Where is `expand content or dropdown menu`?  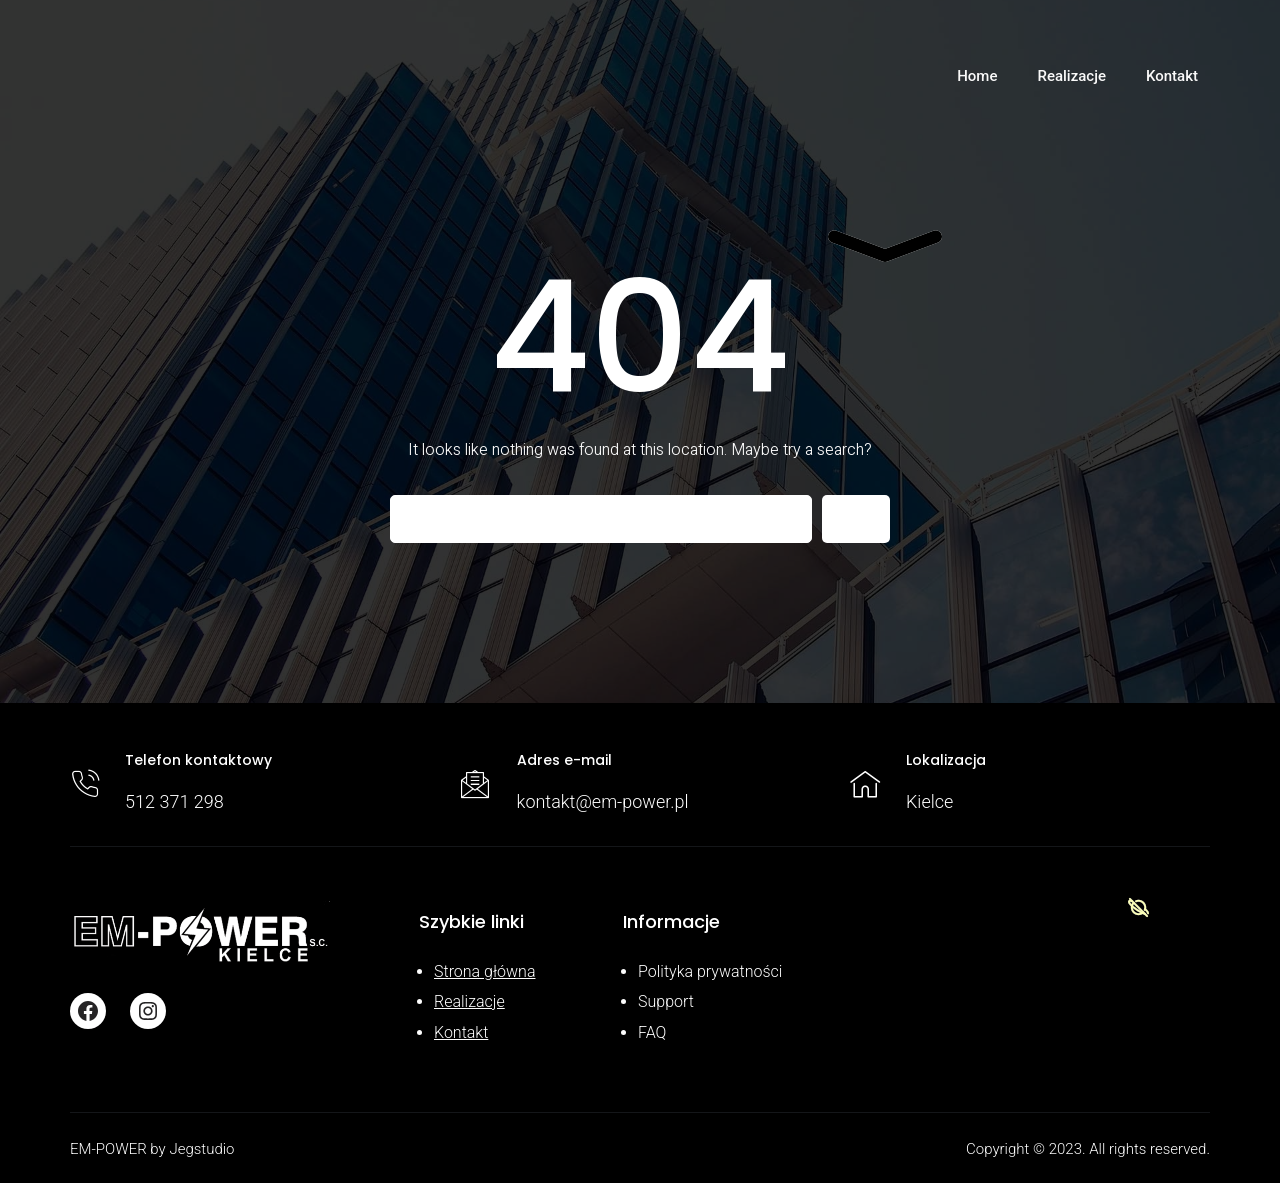 expand content or dropdown menu is located at coordinates (885, 243).